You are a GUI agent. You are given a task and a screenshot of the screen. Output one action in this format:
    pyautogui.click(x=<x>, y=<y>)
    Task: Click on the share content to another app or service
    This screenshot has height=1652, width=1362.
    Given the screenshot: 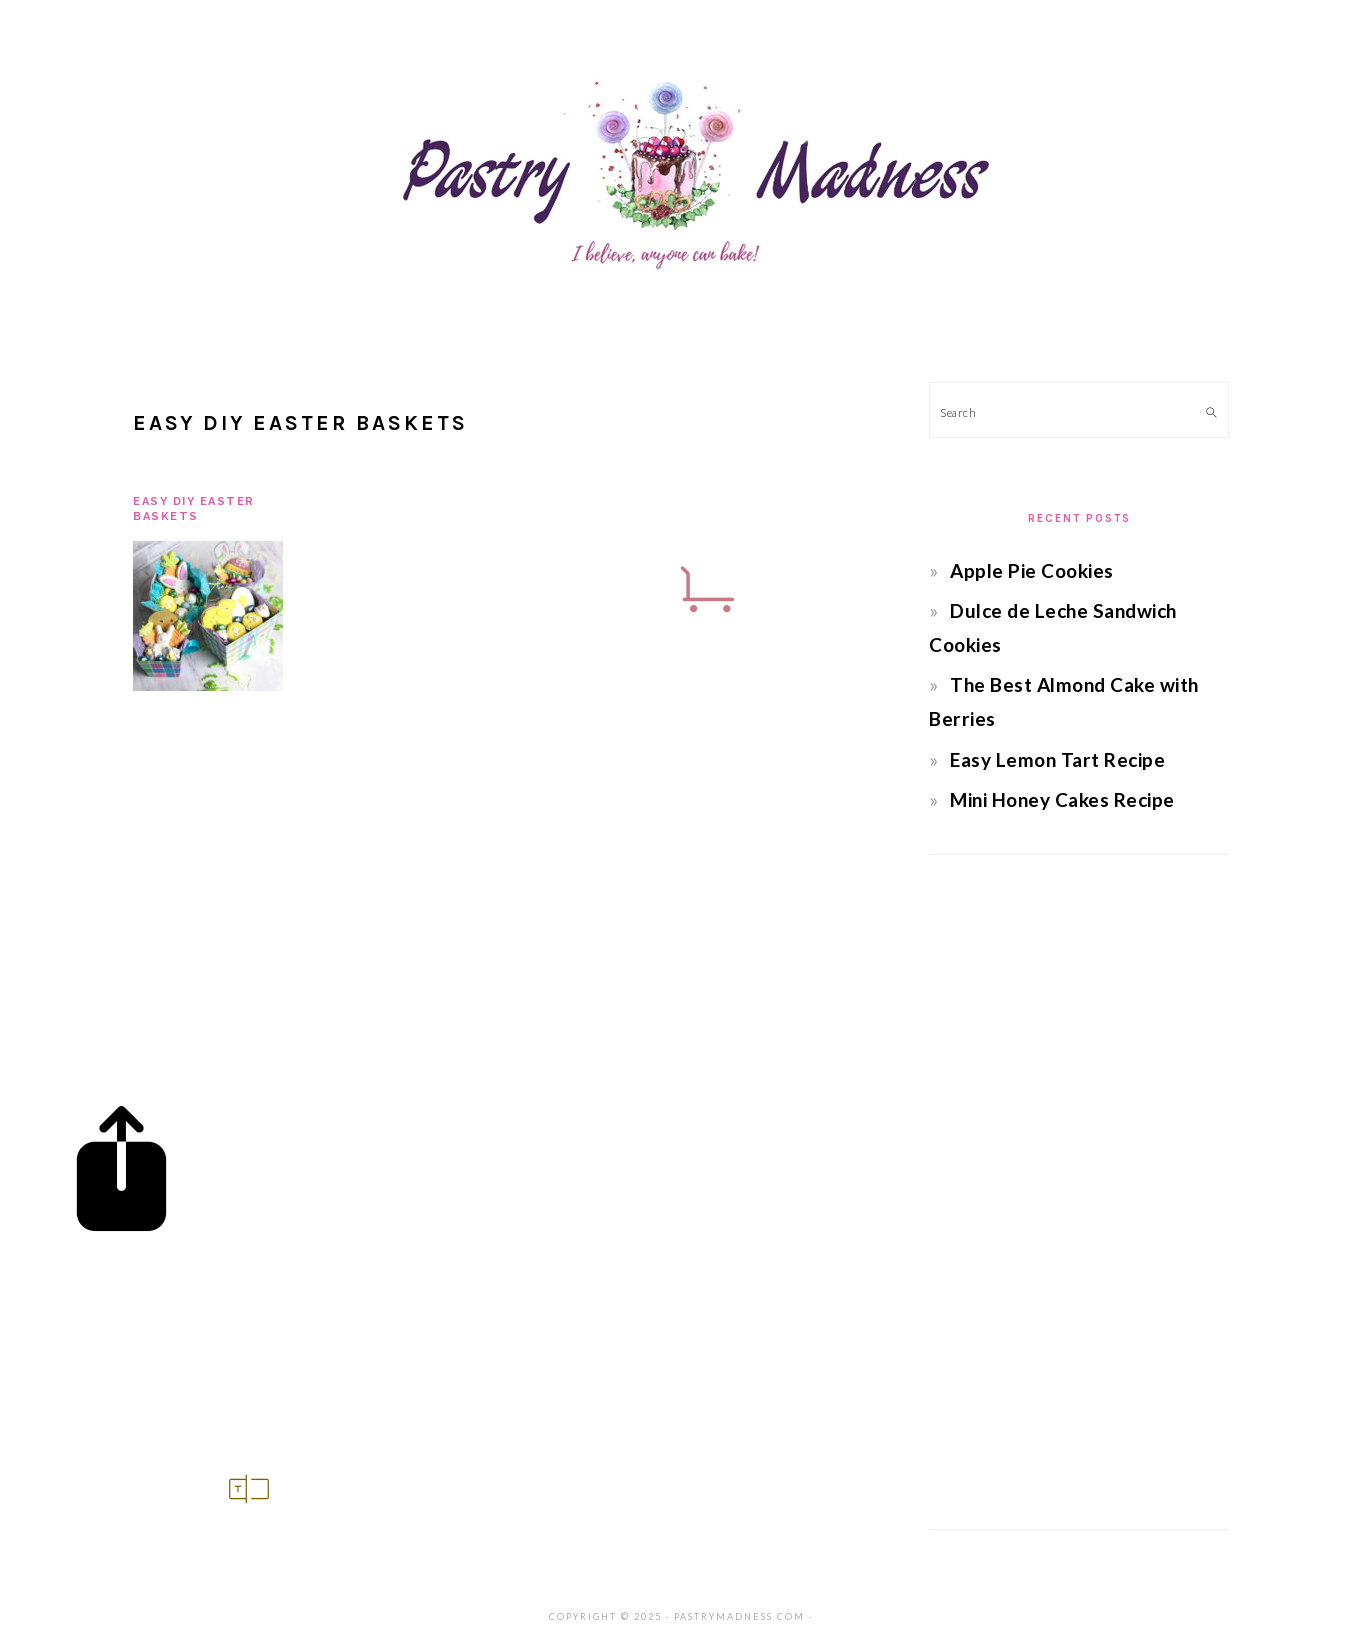 What is the action you would take?
    pyautogui.click(x=121, y=1168)
    